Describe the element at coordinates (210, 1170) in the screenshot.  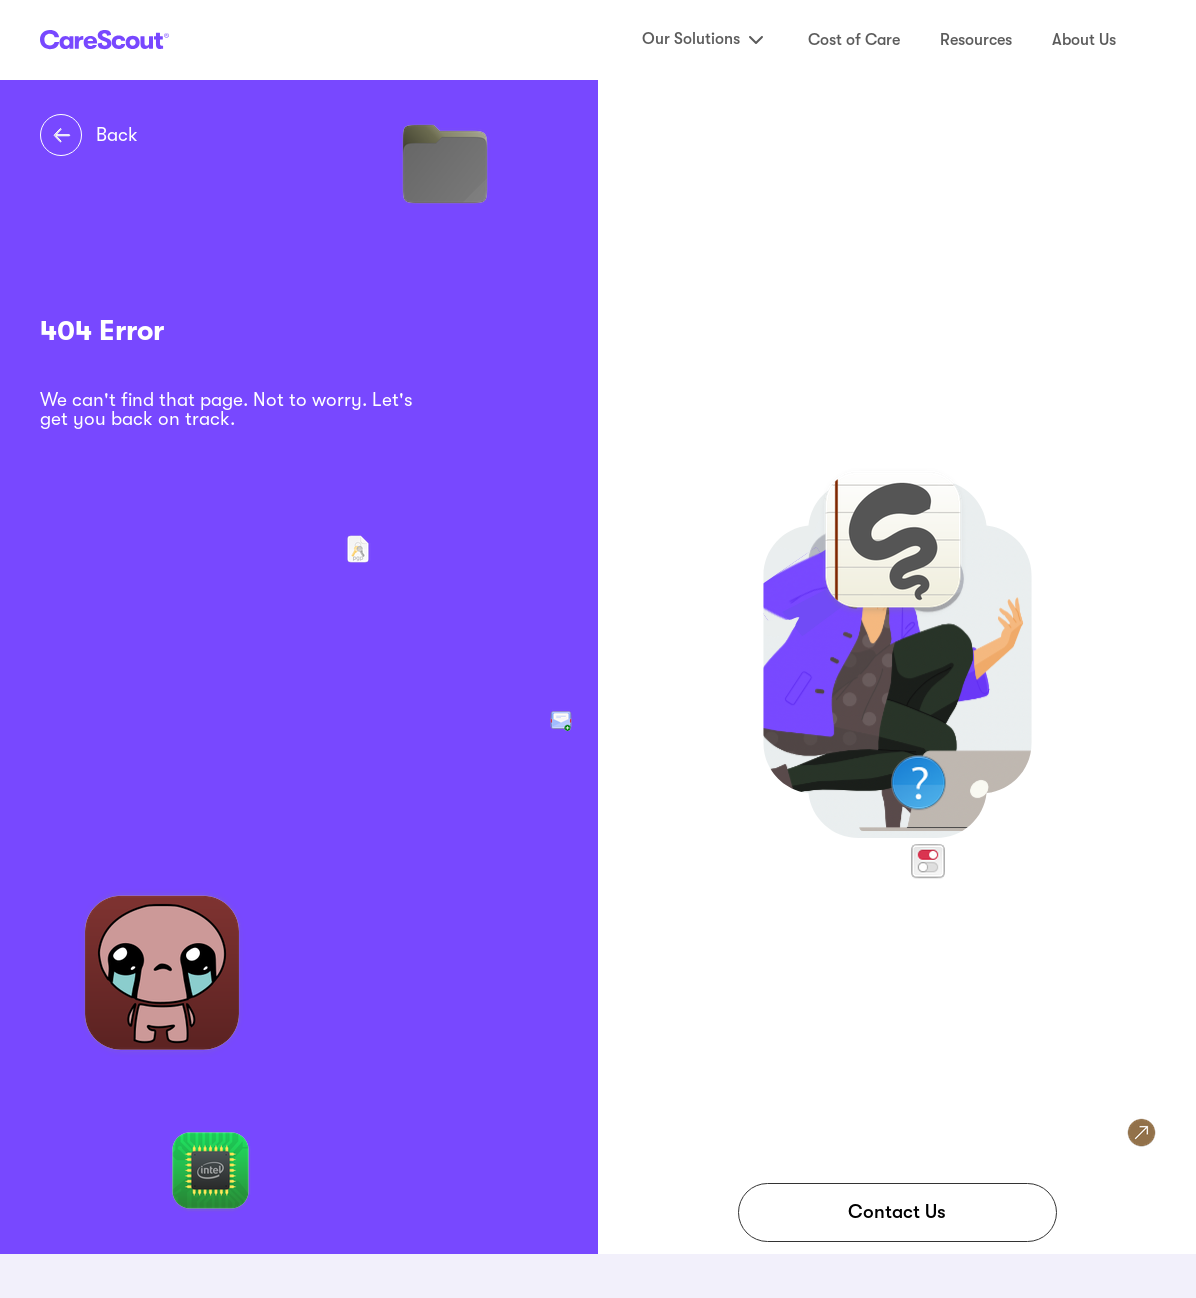
I see `open cpu frequency monitoring app` at that location.